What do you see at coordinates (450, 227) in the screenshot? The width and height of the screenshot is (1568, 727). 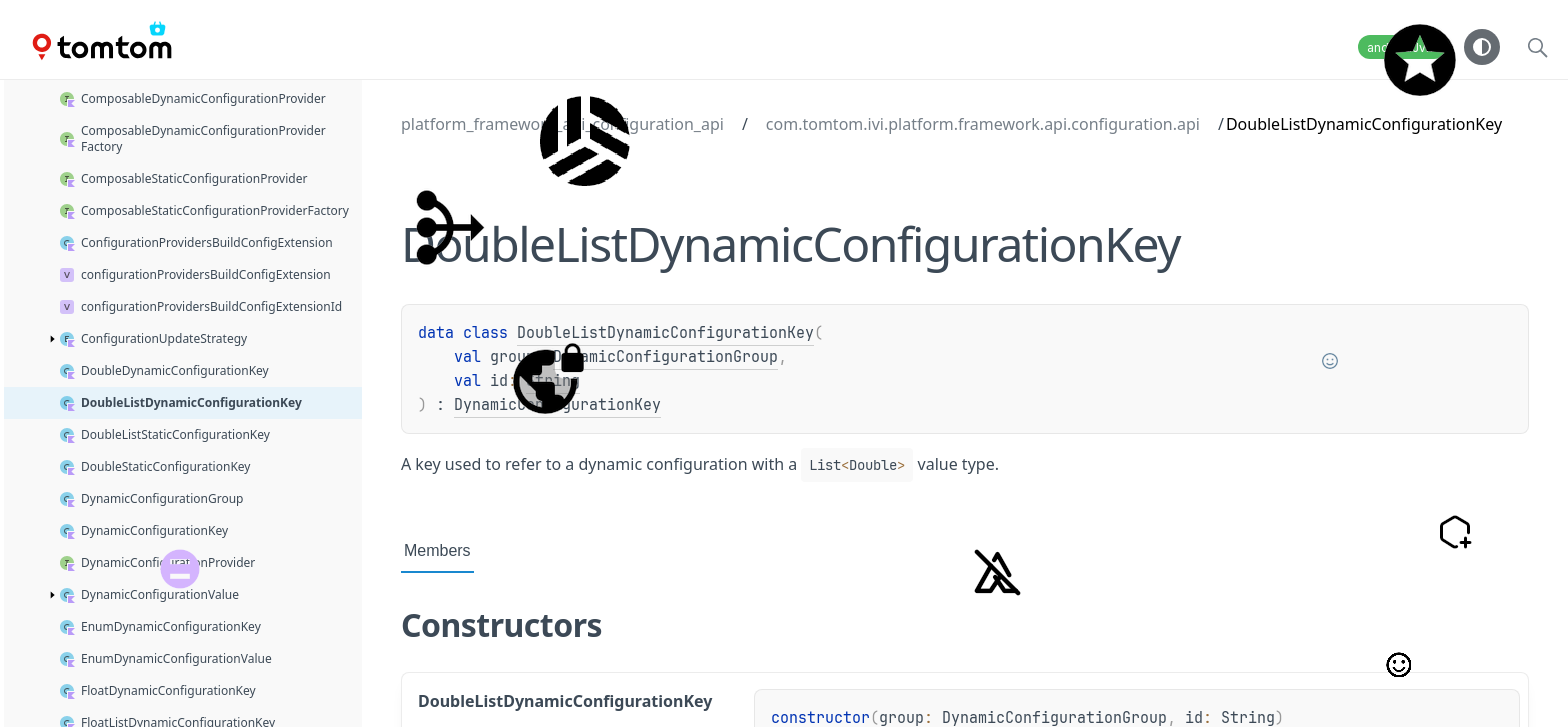 I see `manage ad mediation settings` at bounding box center [450, 227].